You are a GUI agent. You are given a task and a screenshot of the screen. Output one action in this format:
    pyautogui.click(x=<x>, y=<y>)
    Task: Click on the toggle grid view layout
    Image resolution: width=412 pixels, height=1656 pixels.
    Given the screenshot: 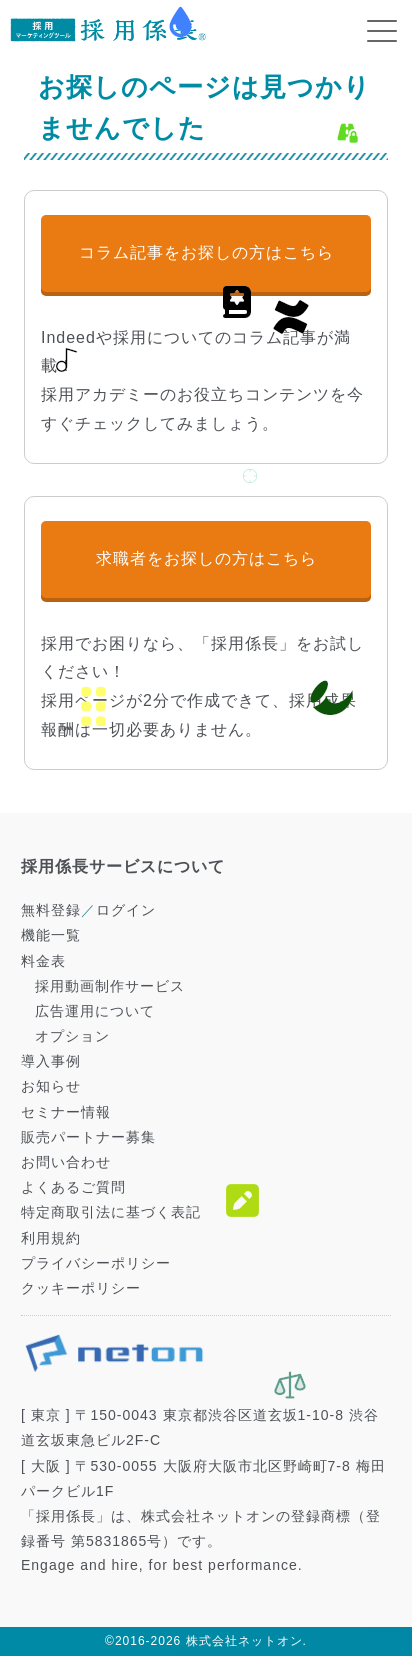 What is the action you would take?
    pyautogui.click(x=93, y=706)
    